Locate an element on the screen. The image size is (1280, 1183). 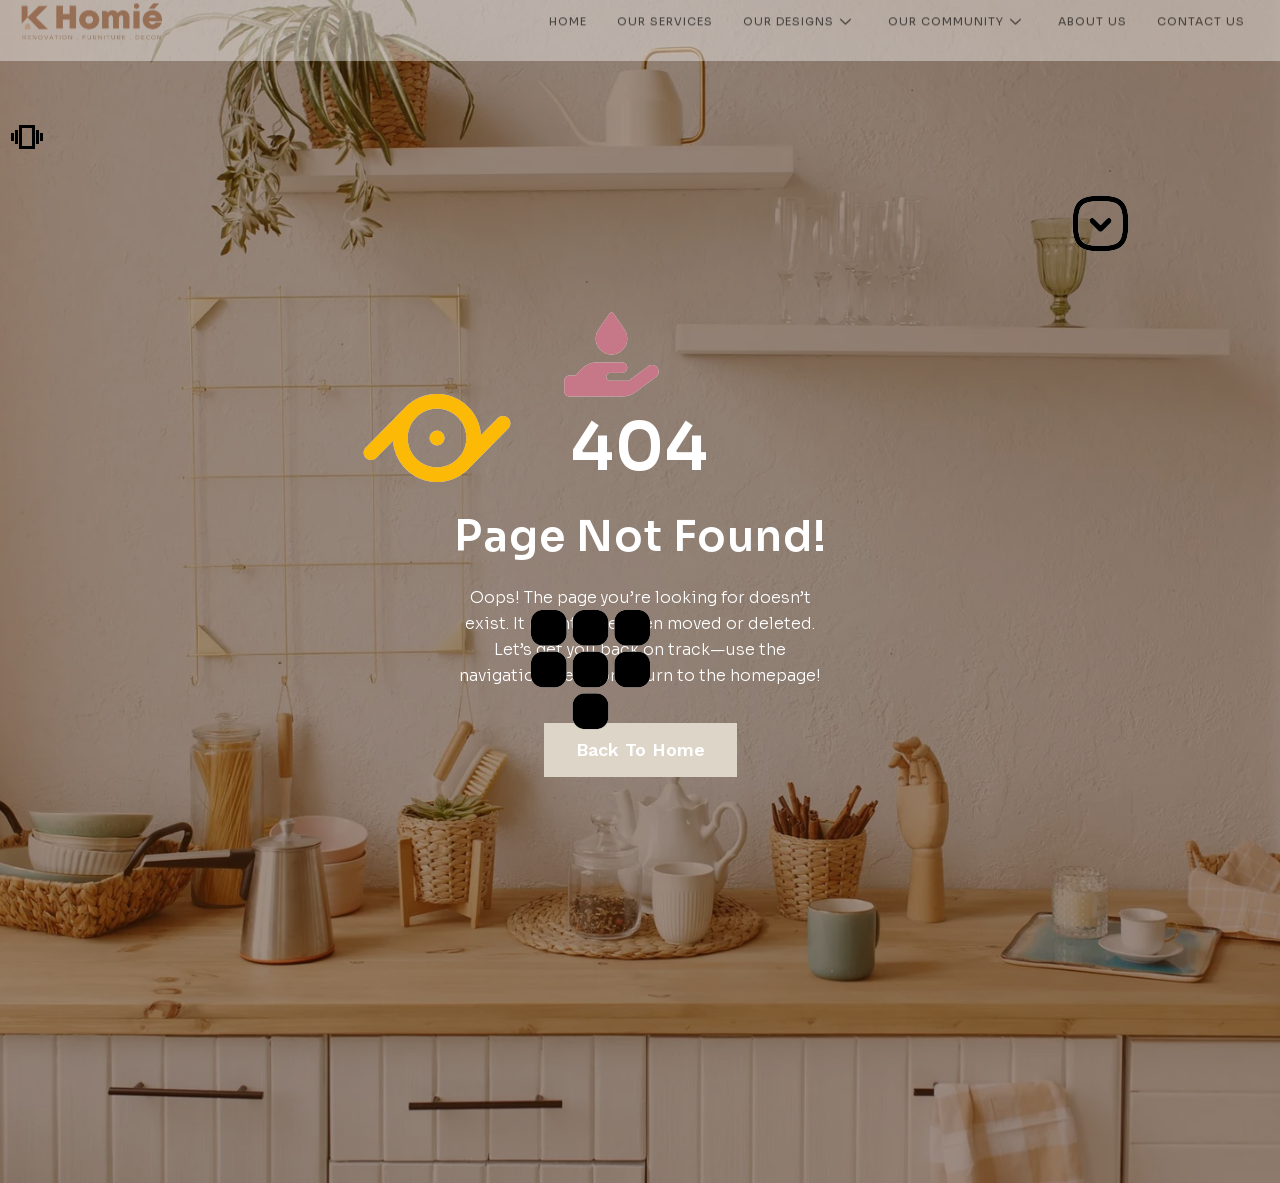
enable vibration mode for notifications is located at coordinates (27, 137).